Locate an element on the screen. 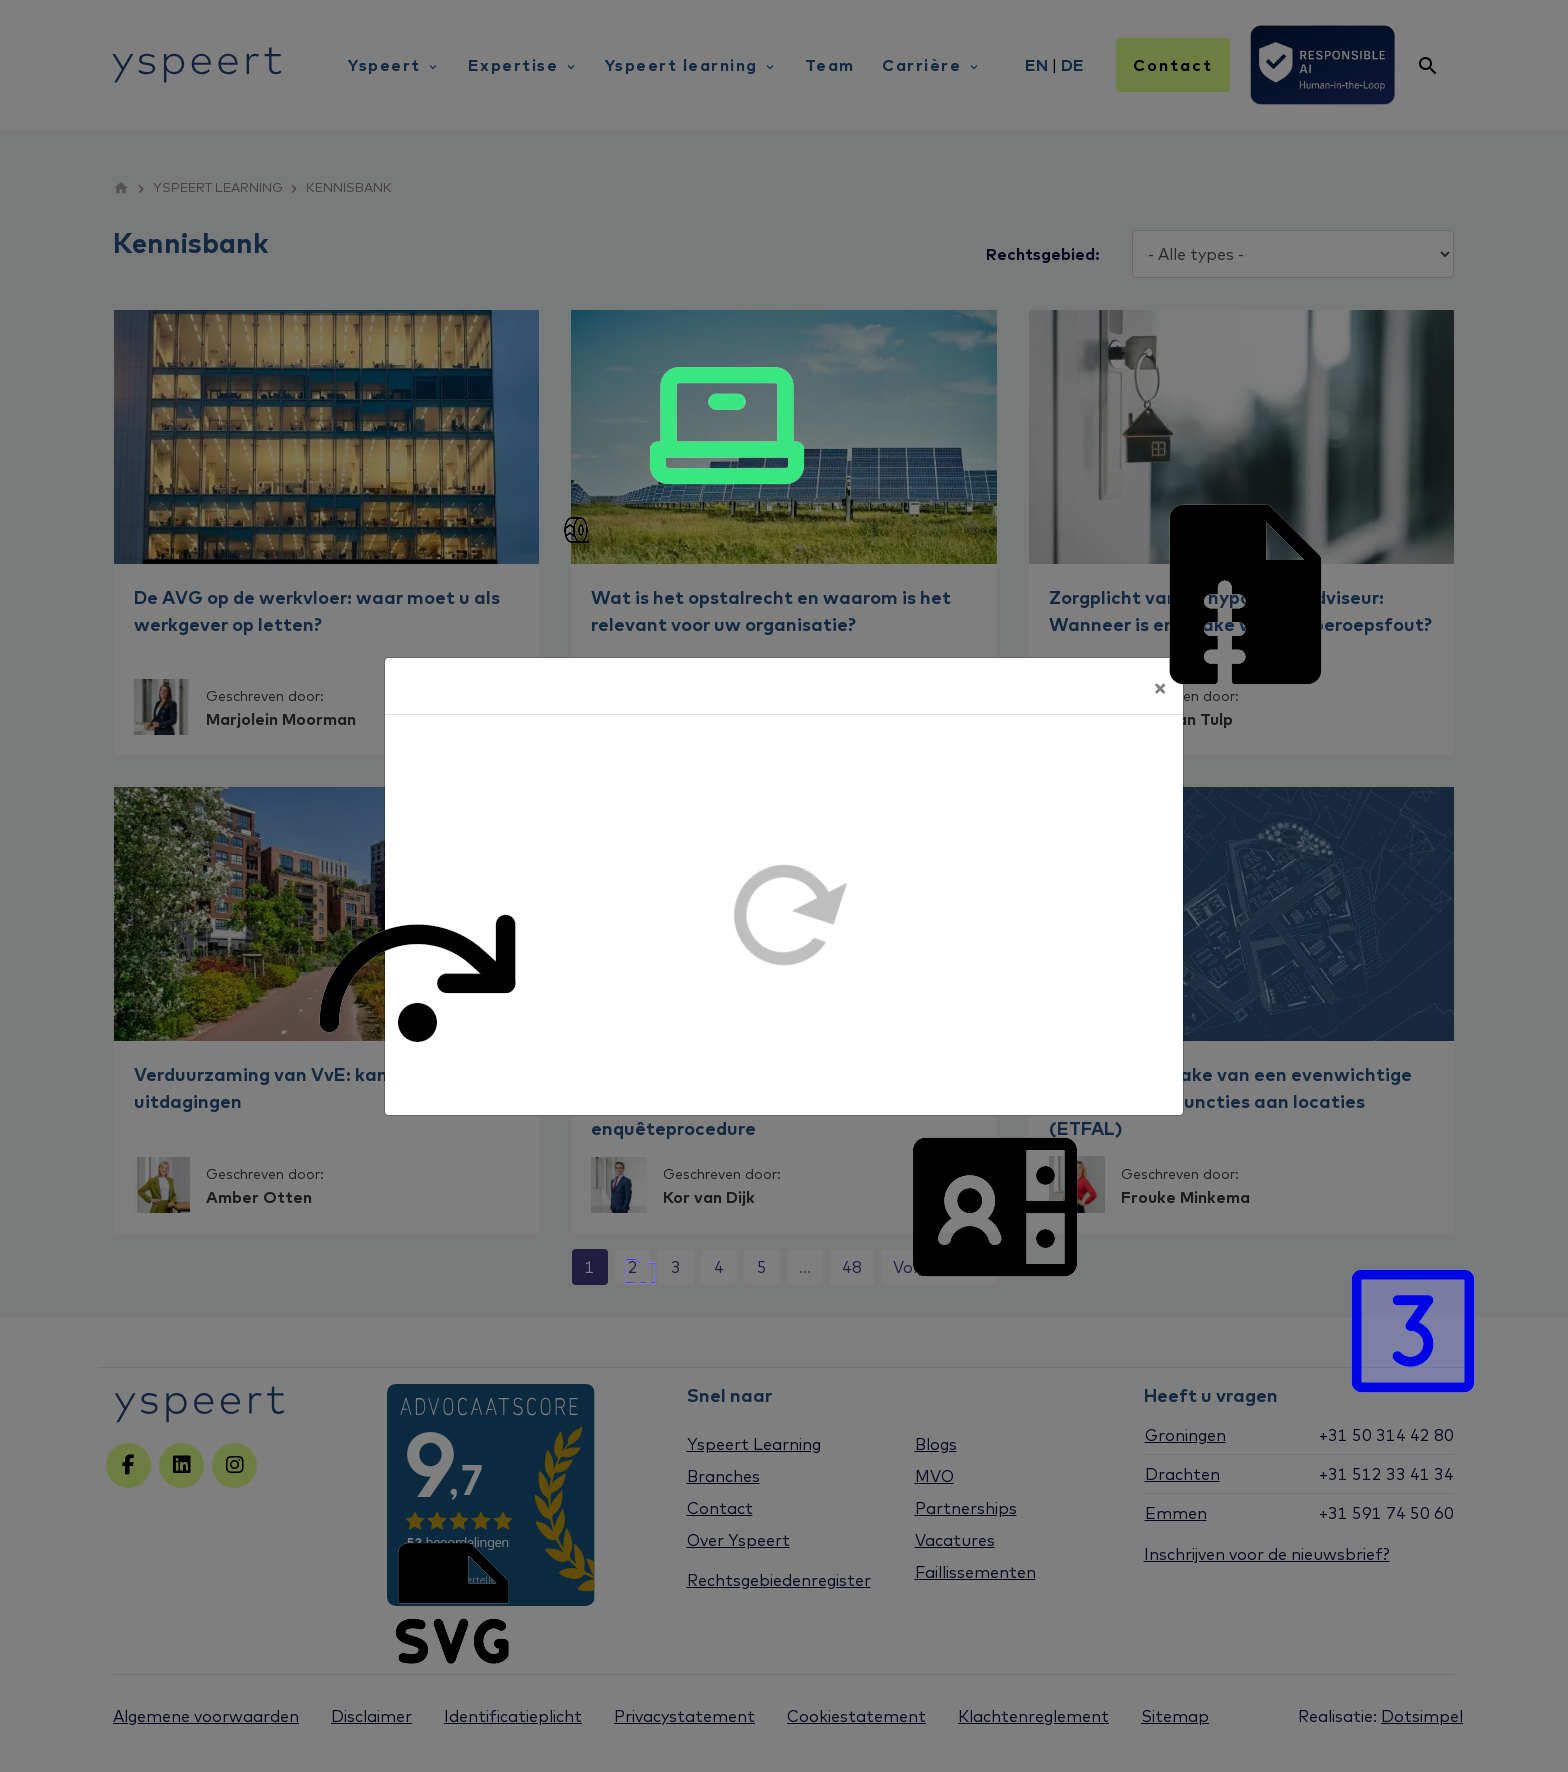 This screenshot has height=1772, width=1568. redo action with active state indicator is located at coordinates (417, 973).